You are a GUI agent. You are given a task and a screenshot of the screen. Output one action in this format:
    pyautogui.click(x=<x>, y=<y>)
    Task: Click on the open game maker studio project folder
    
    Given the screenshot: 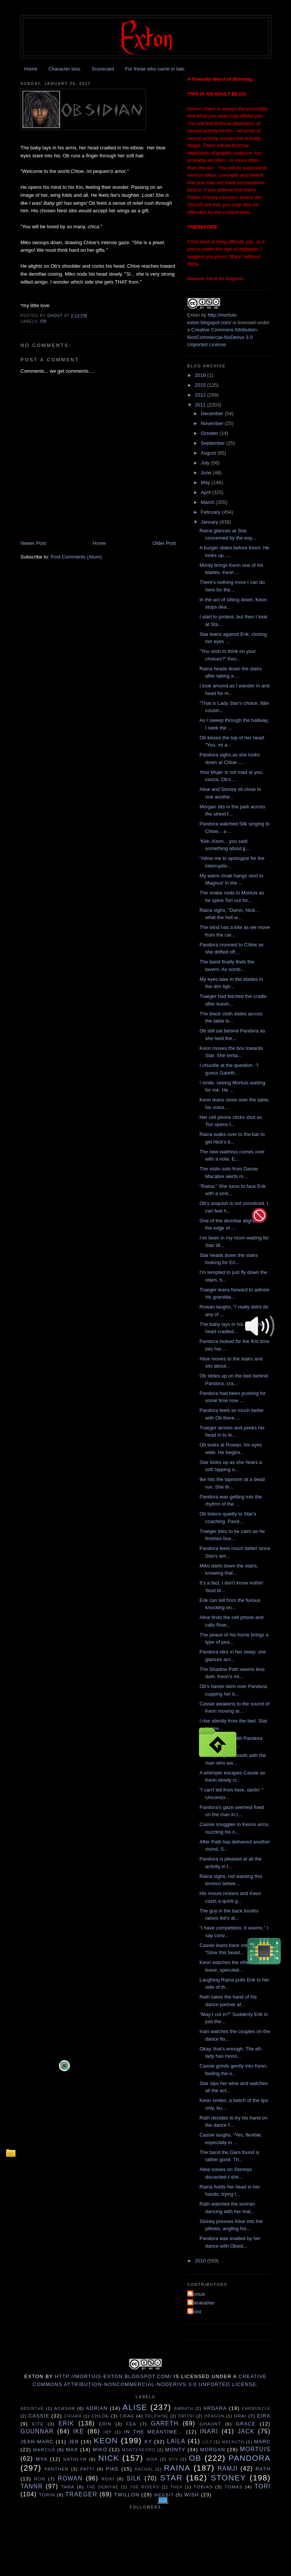 What is the action you would take?
    pyautogui.click(x=217, y=1743)
    